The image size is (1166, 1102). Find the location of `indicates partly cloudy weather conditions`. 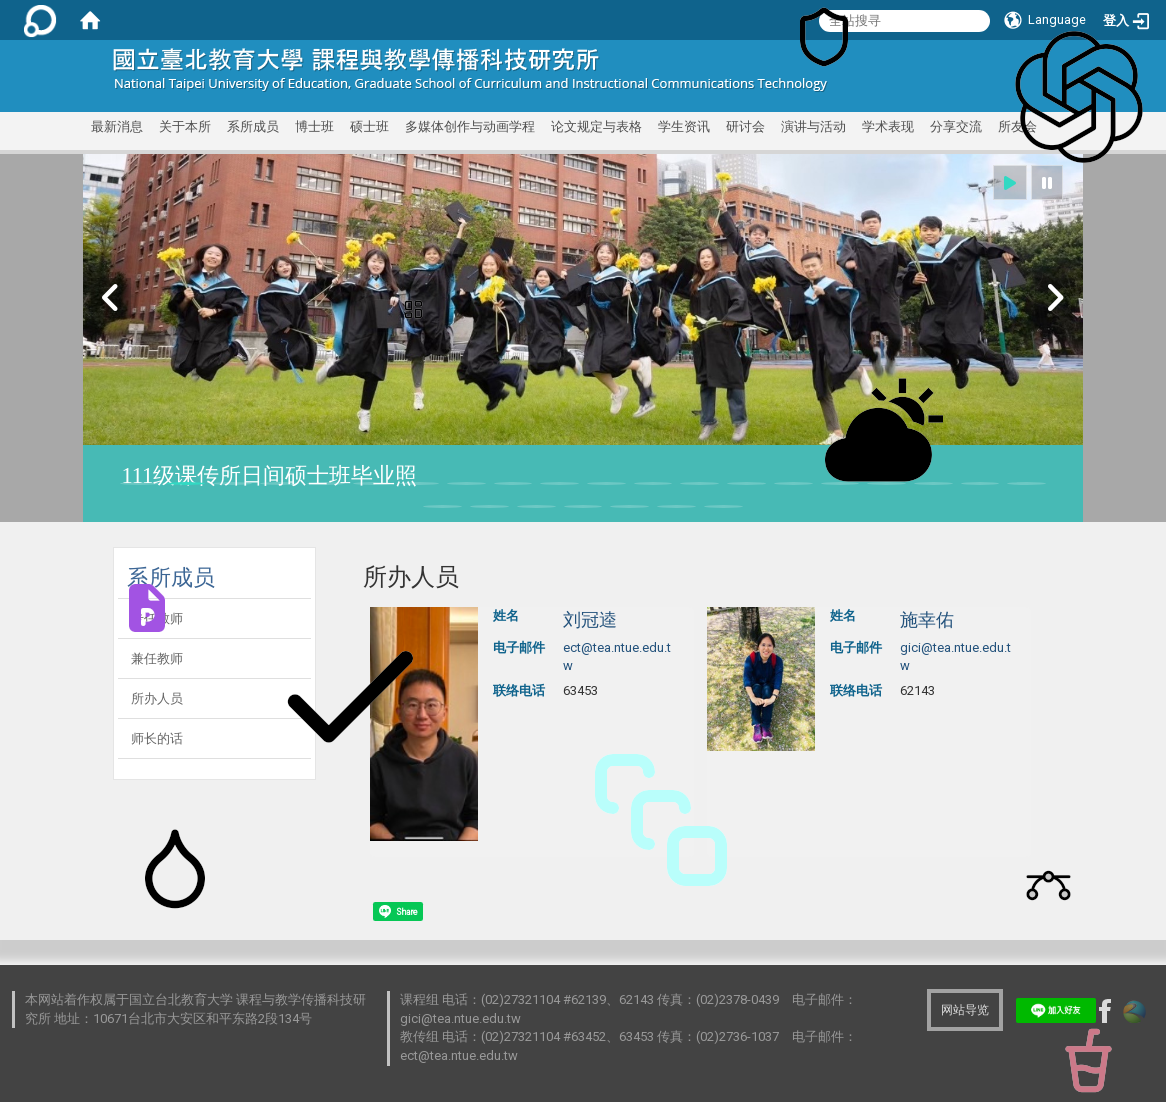

indicates partly cloudy weather conditions is located at coordinates (884, 430).